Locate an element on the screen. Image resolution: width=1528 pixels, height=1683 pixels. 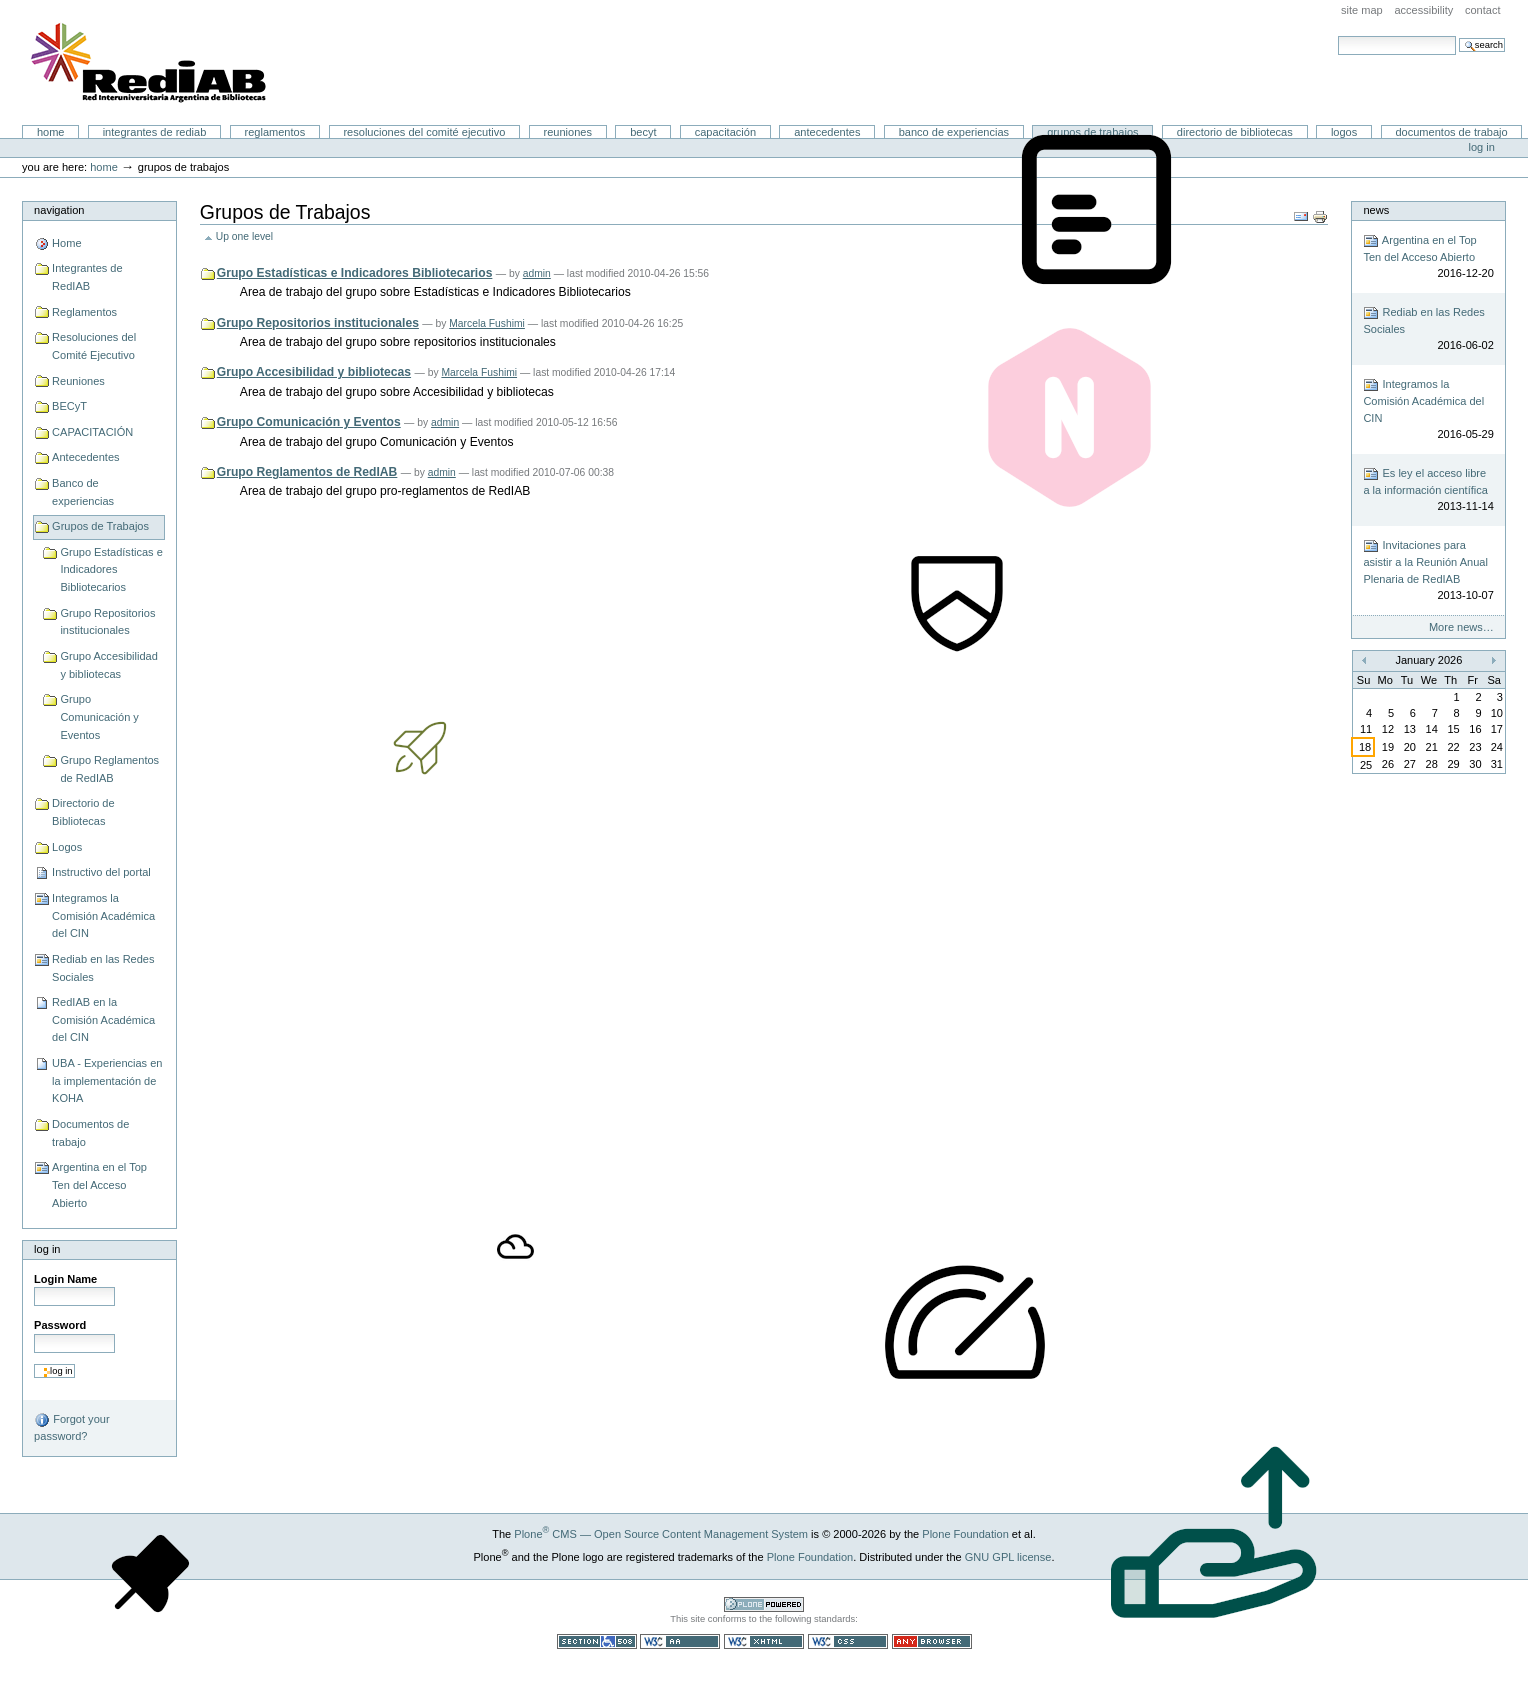
view speed or performance metrics is located at coordinates (965, 1328).